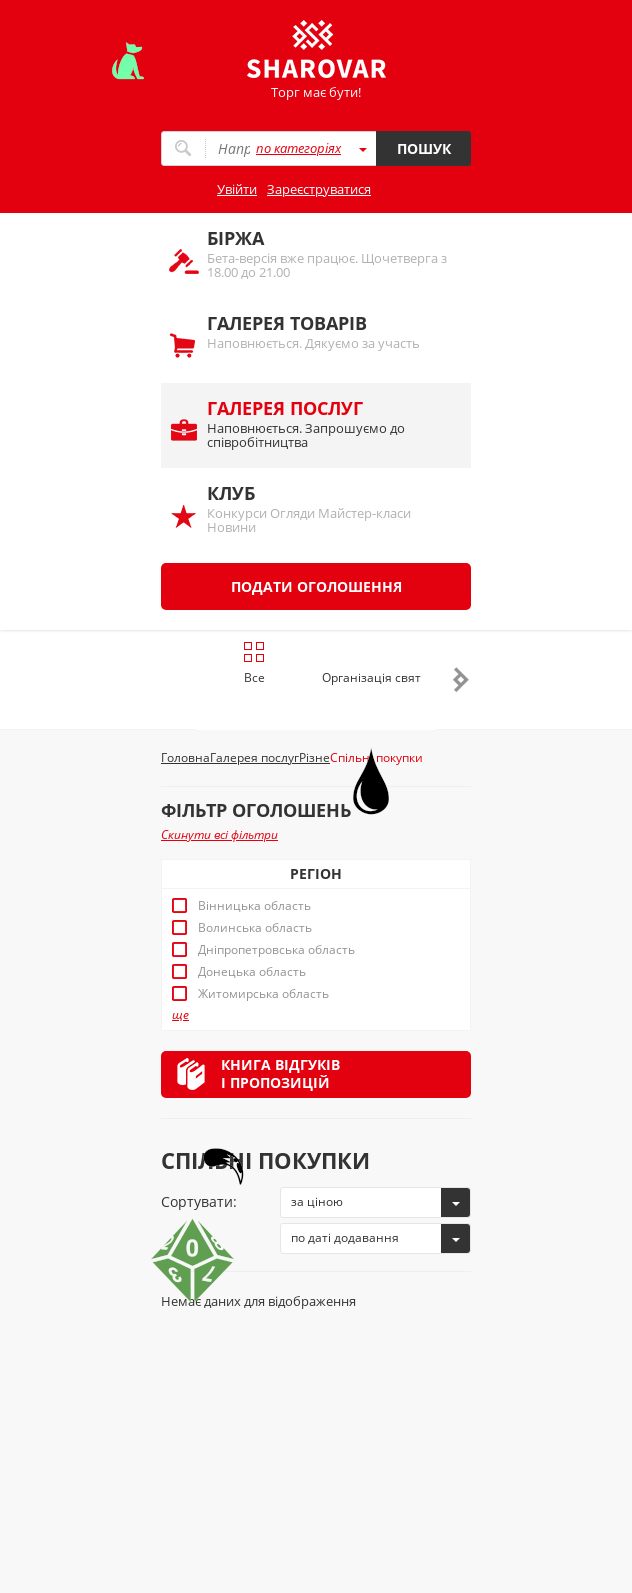  Describe the element at coordinates (128, 61) in the screenshot. I see `access pet or animal-related features` at that location.